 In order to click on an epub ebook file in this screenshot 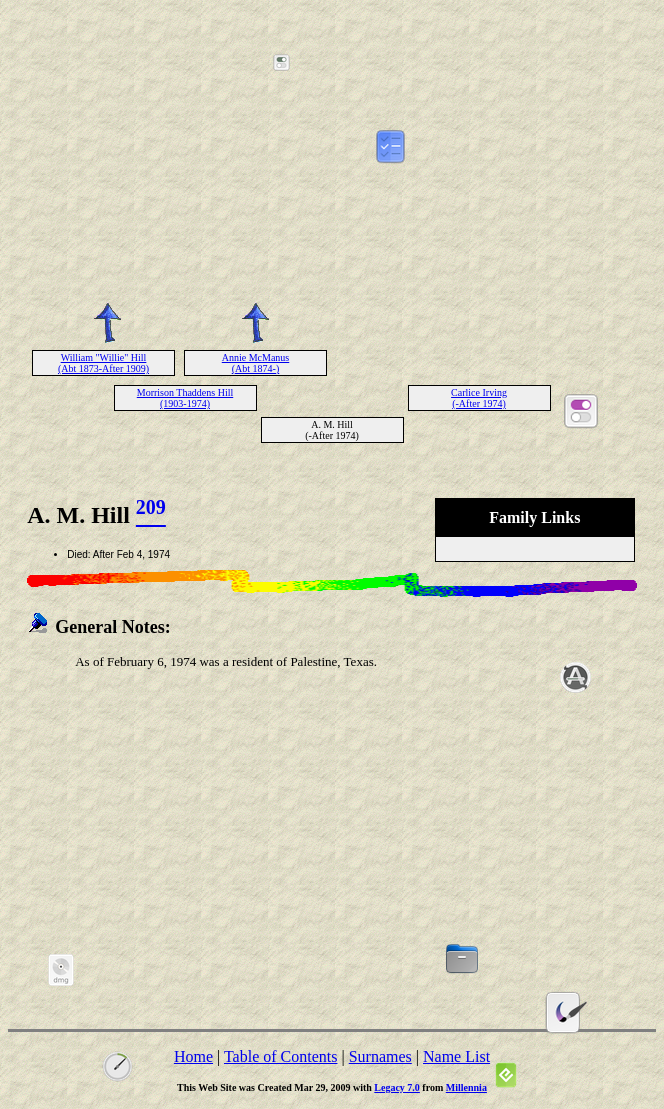, I will do `click(506, 1075)`.